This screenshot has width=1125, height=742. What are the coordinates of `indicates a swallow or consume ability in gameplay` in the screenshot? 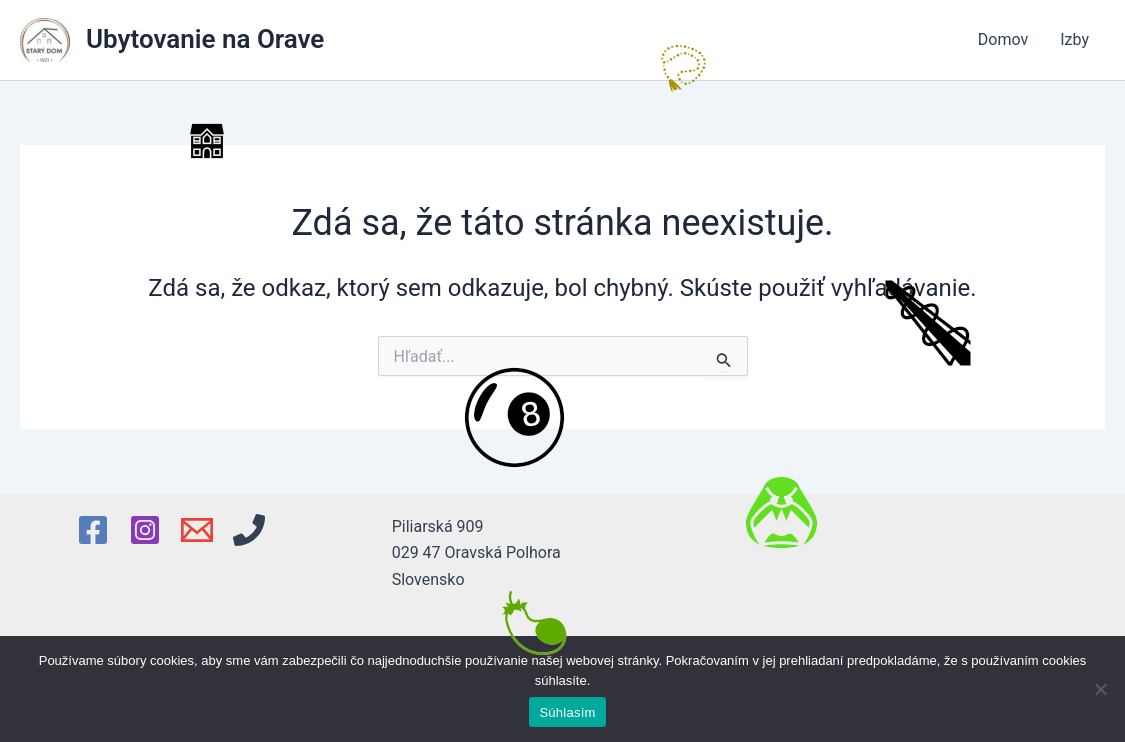 It's located at (781, 512).